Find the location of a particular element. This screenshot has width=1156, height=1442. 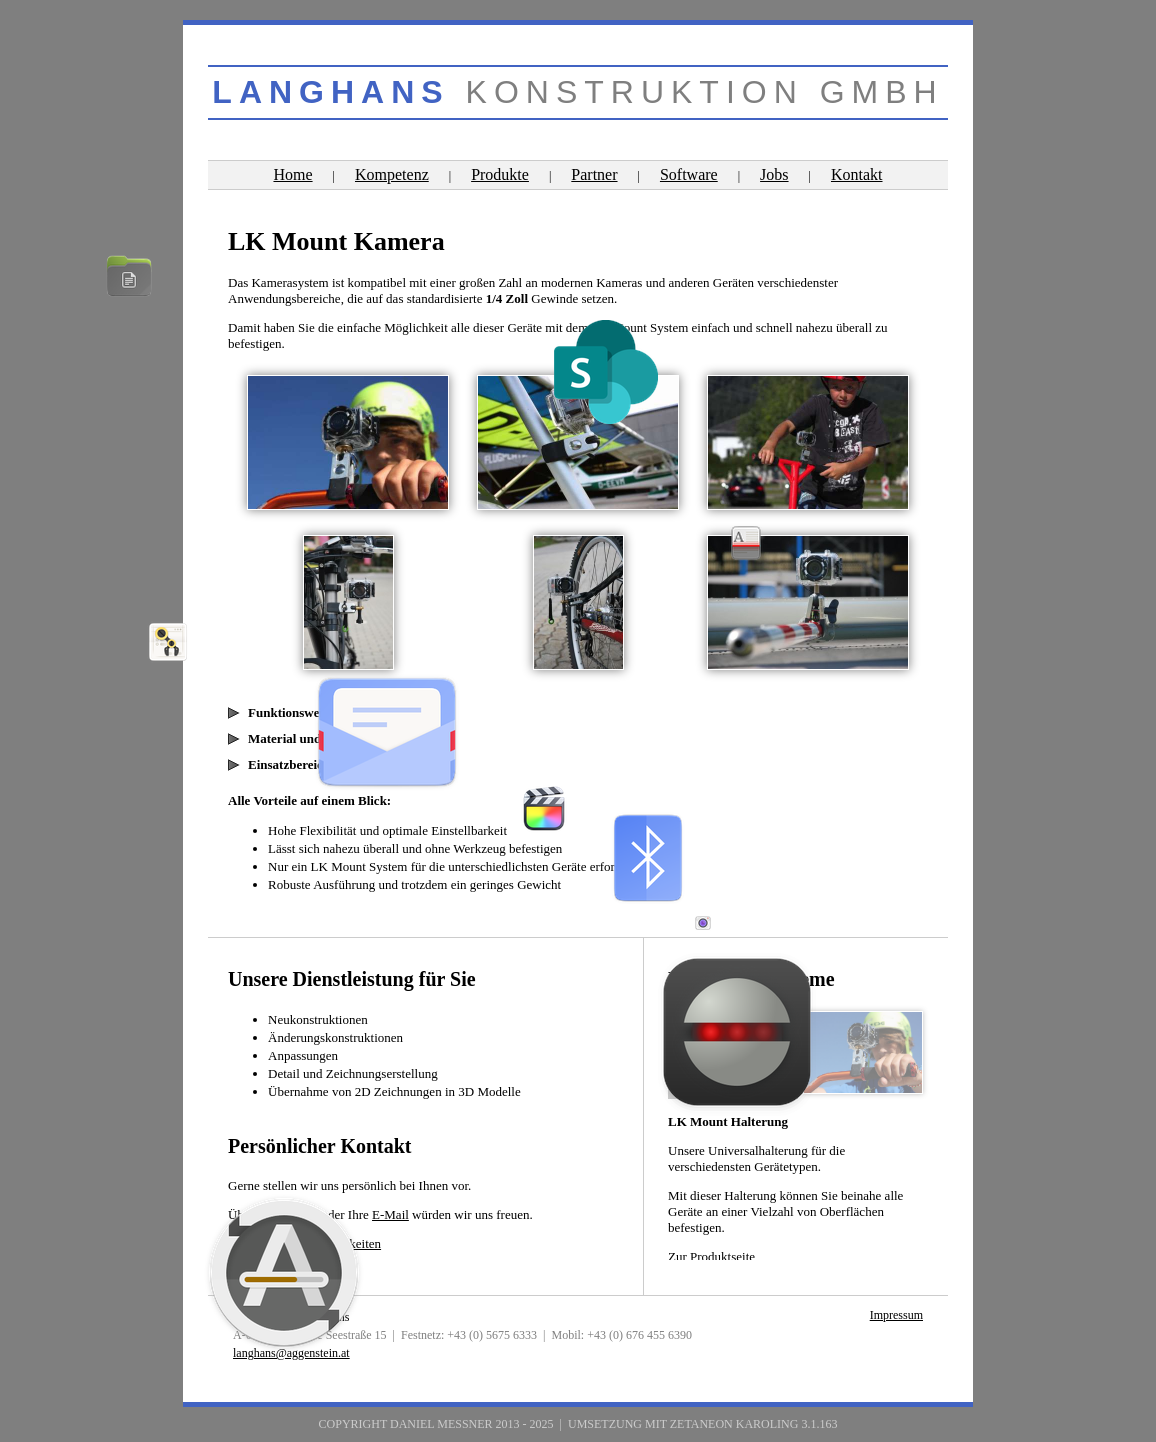

open the mail app is located at coordinates (387, 732).